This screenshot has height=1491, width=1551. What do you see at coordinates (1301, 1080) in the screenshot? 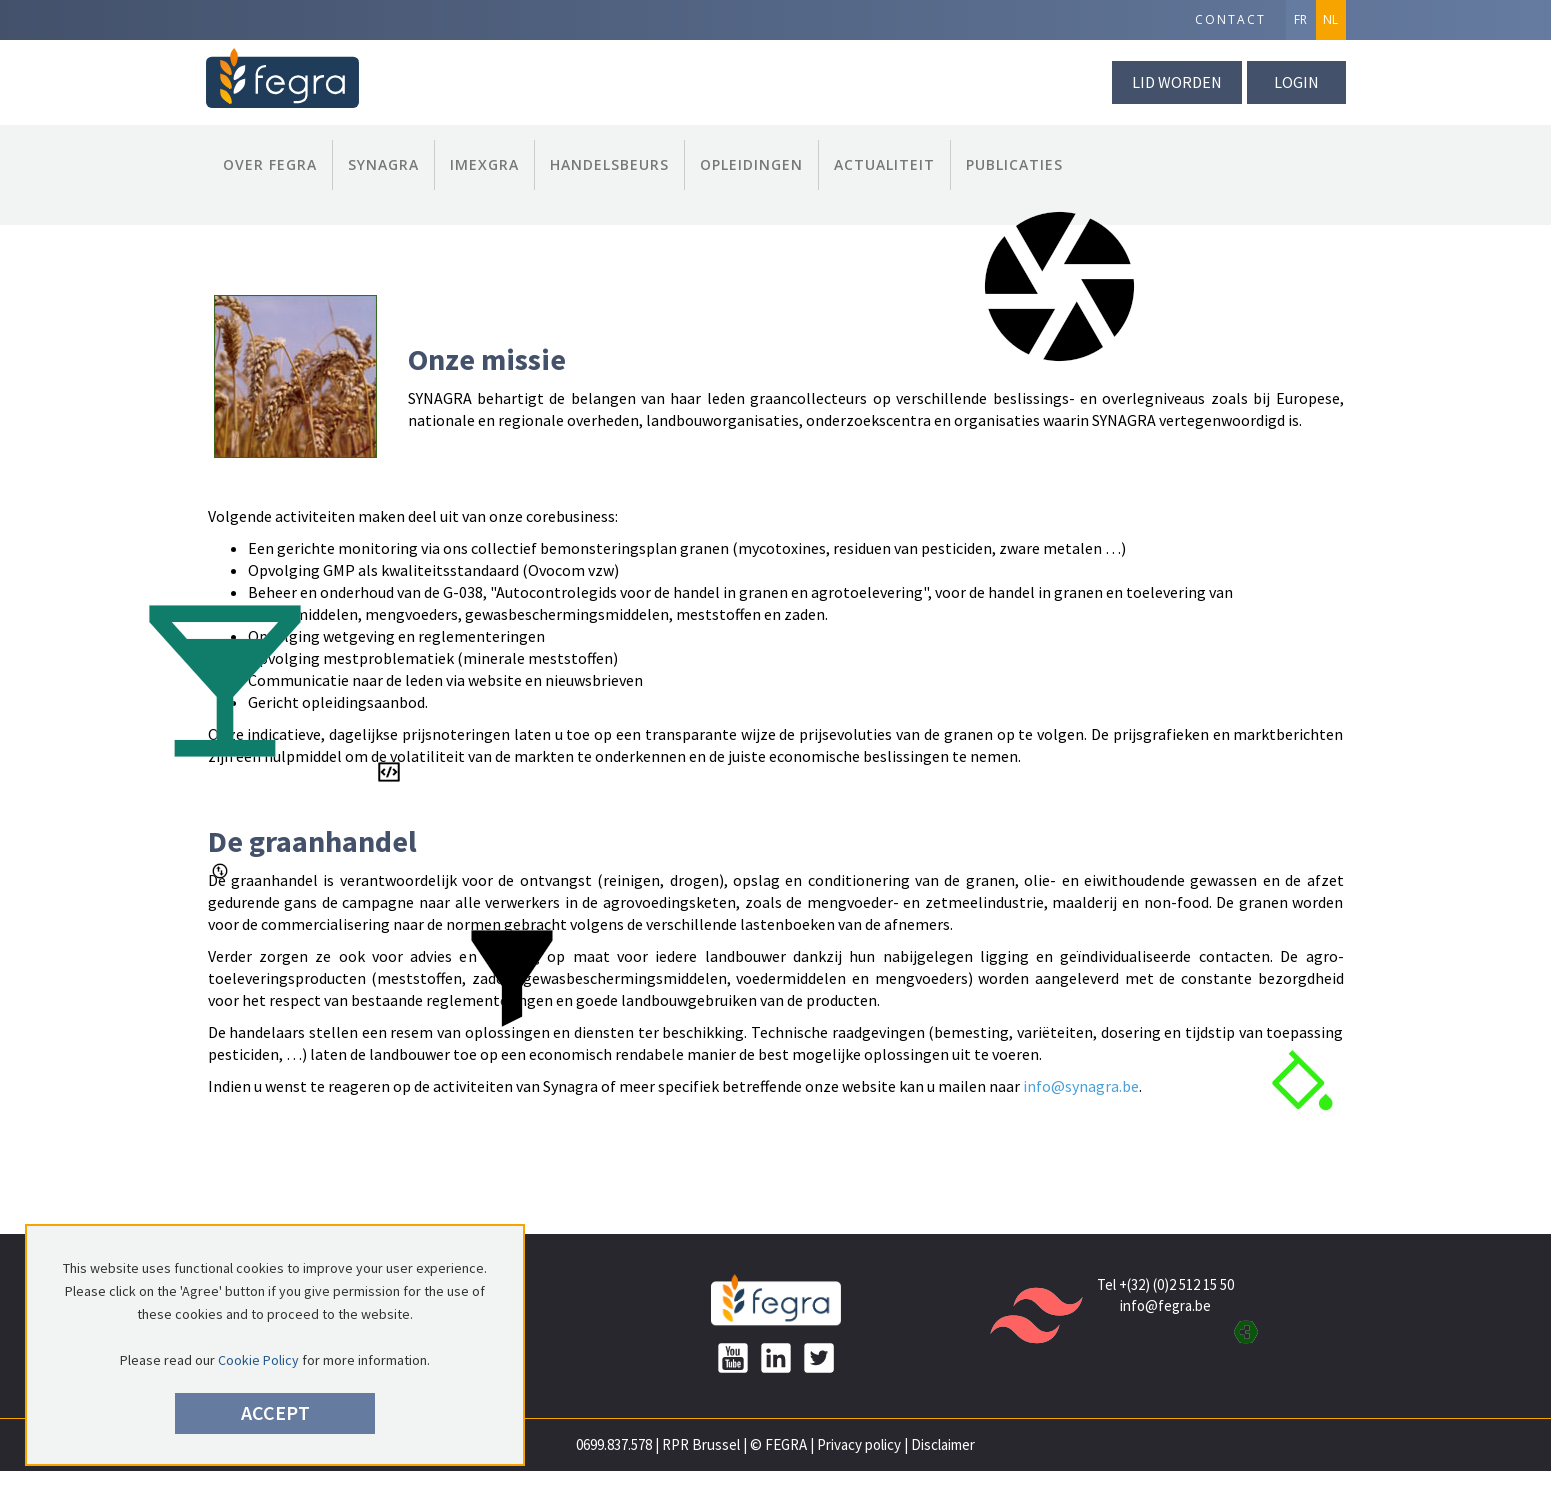
I see `access color fill or paint tool` at bounding box center [1301, 1080].